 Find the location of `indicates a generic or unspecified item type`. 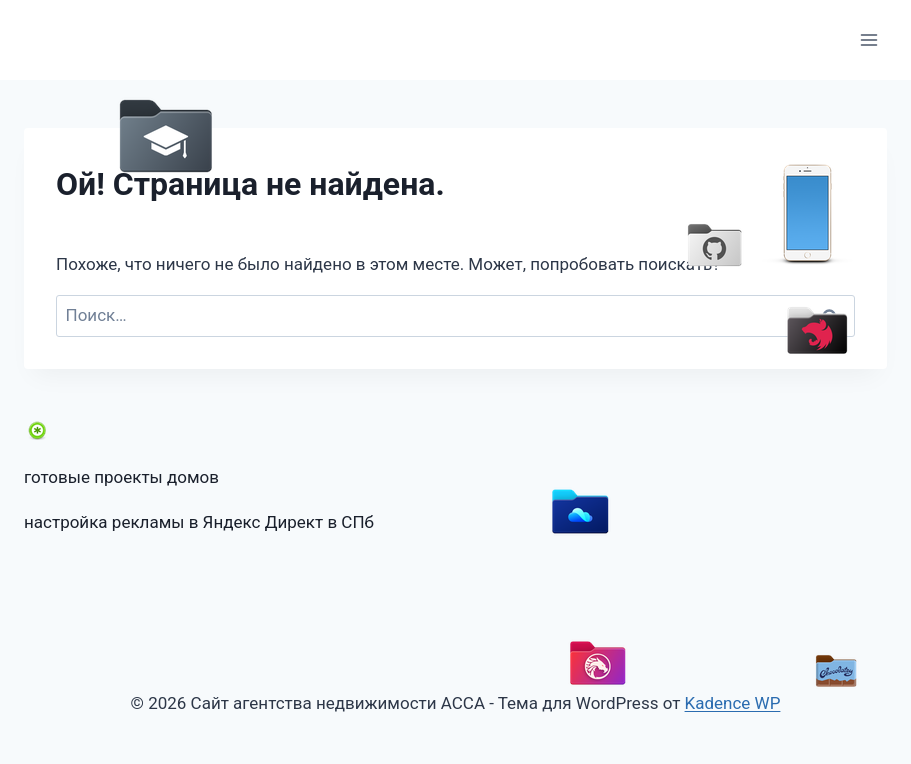

indicates a generic or unspecified item type is located at coordinates (37, 430).